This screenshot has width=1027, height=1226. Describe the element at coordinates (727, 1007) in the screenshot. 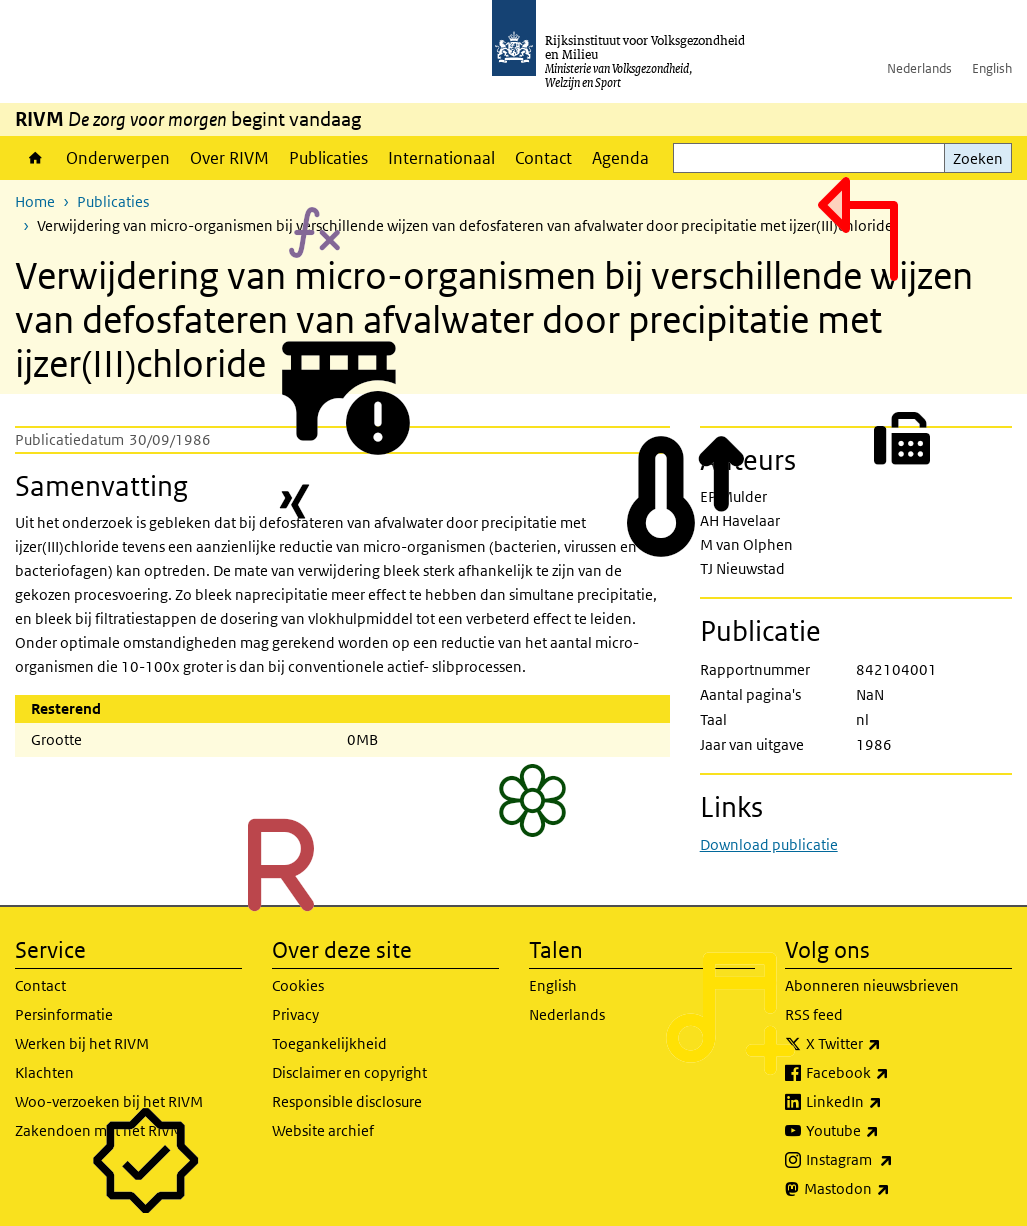

I see `add a new song to your library` at that location.